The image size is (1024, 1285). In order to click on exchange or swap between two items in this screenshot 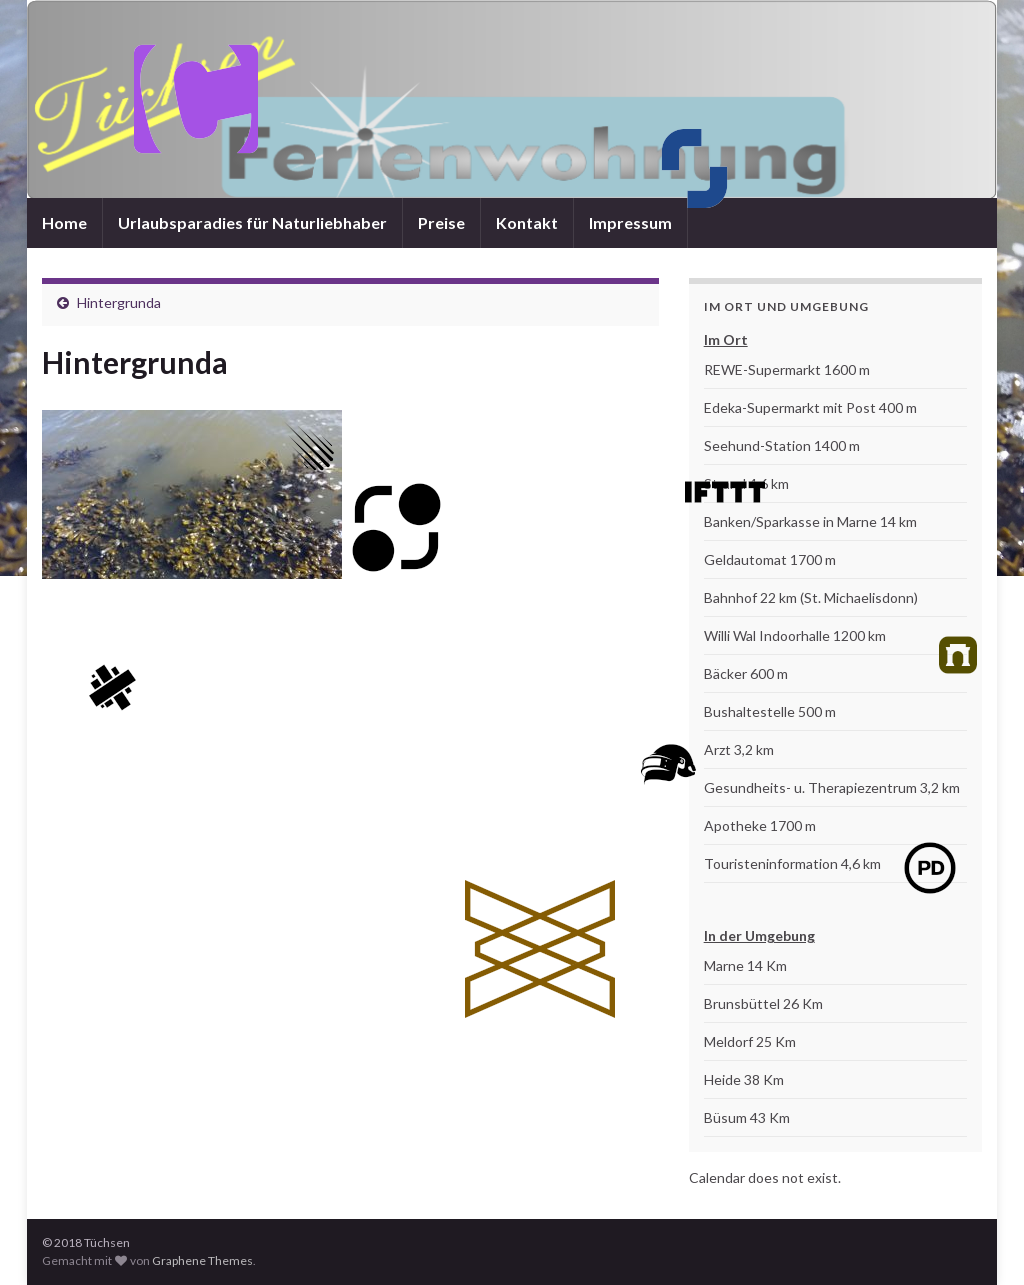, I will do `click(396, 527)`.